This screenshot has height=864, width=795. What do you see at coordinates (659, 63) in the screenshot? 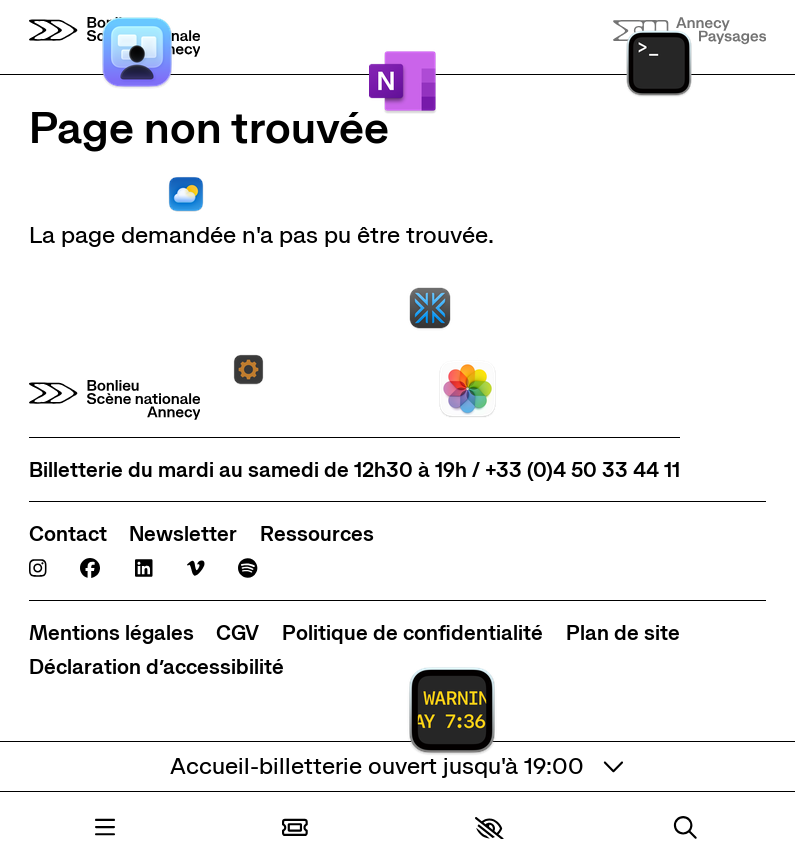
I see `open terminal app` at bounding box center [659, 63].